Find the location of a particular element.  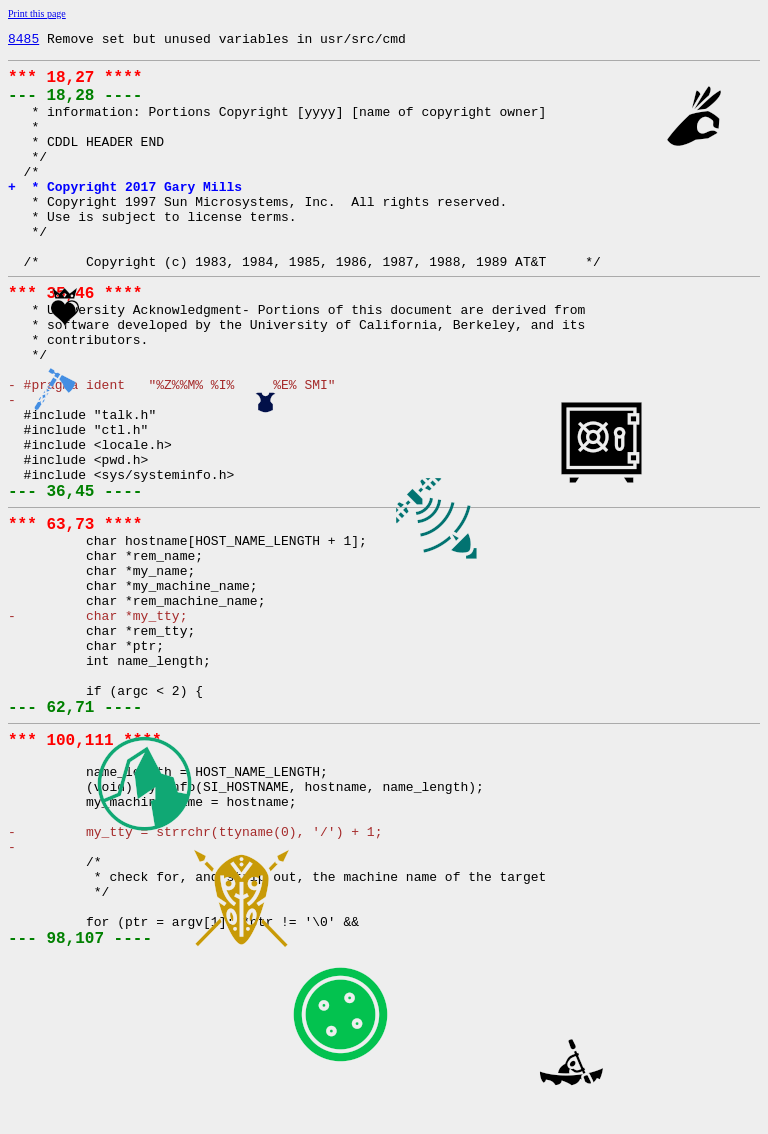

view mountain or peak location is located at coordinates (145, 784).